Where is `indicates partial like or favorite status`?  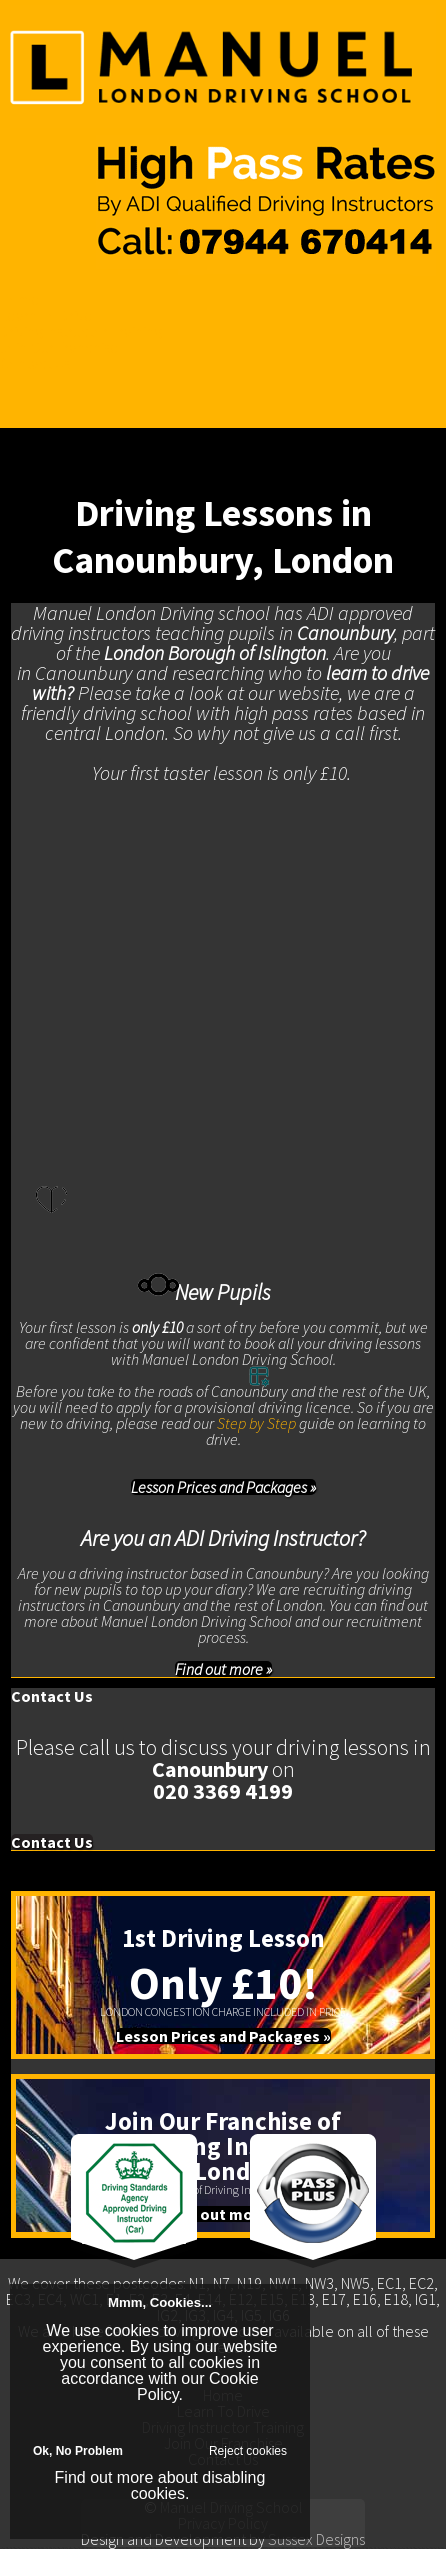
indicates partial like or favorite status is located at coordinates (51, 1198).